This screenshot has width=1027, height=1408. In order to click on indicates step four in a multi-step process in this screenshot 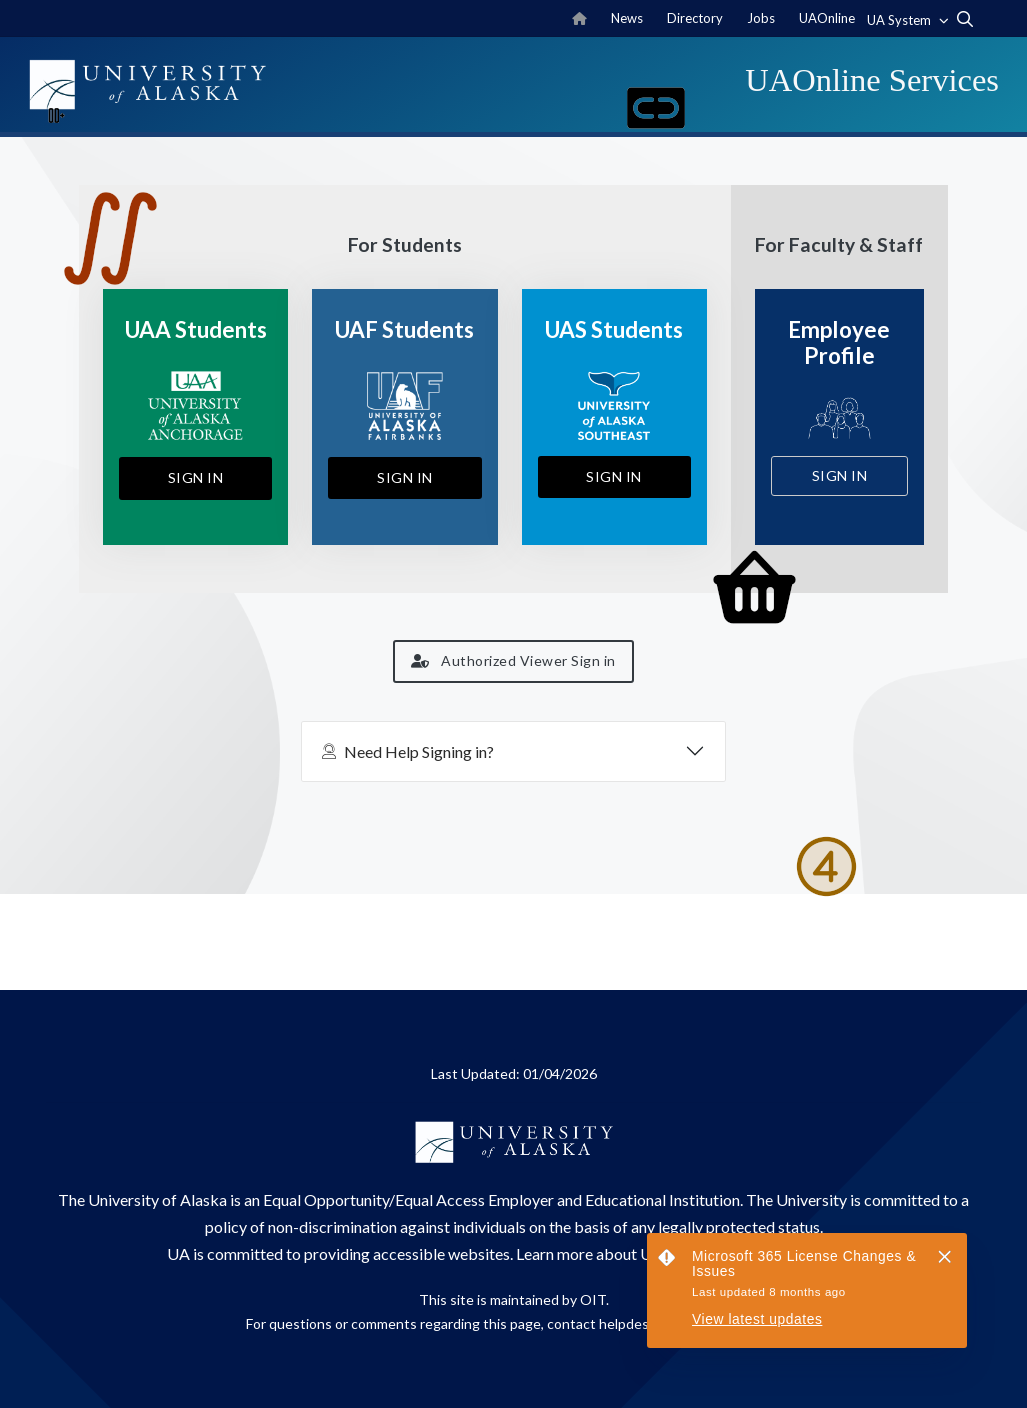, I will do `click(826, 866)`.